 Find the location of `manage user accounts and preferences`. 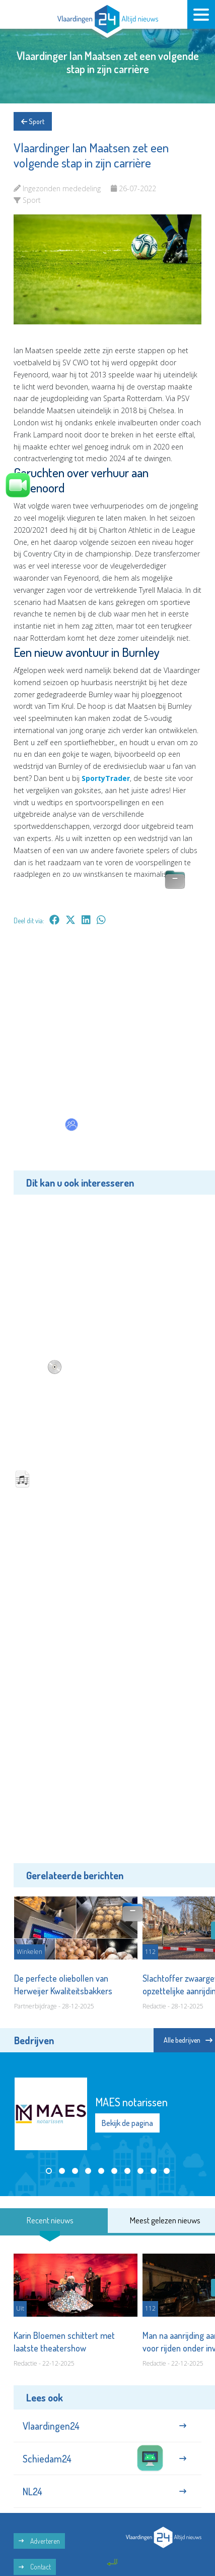

manage user accounts and preferences is located at coordinates (71, 1125).